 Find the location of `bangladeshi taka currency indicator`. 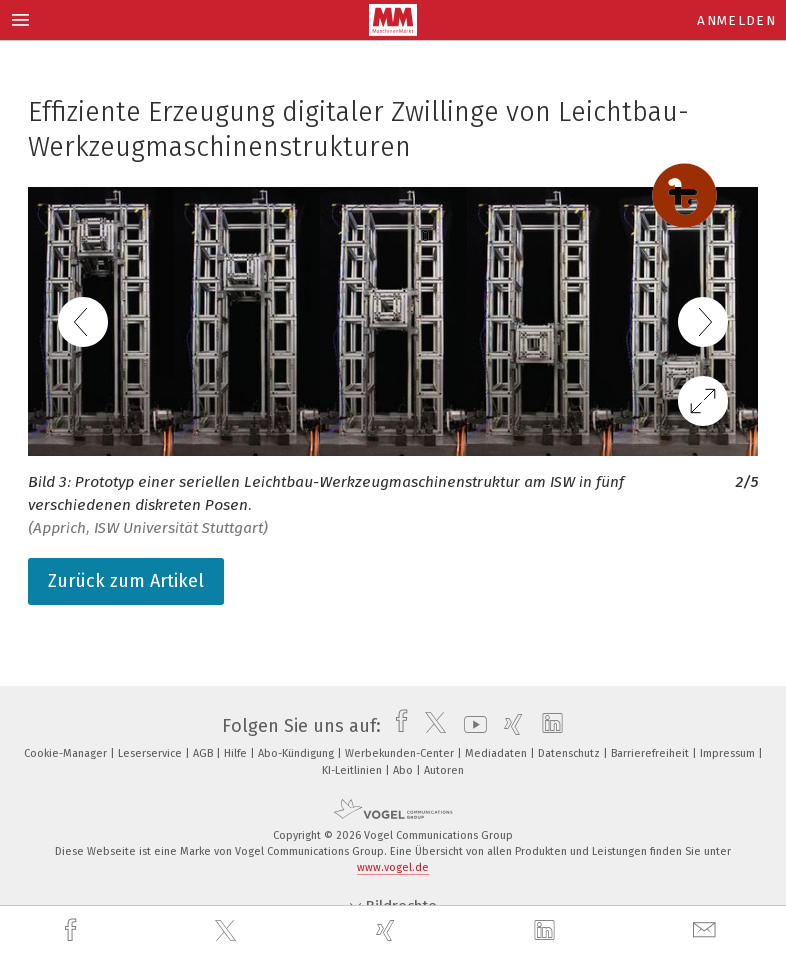

bangladeshi taka currency indicator is located at coordinates (684, 195).